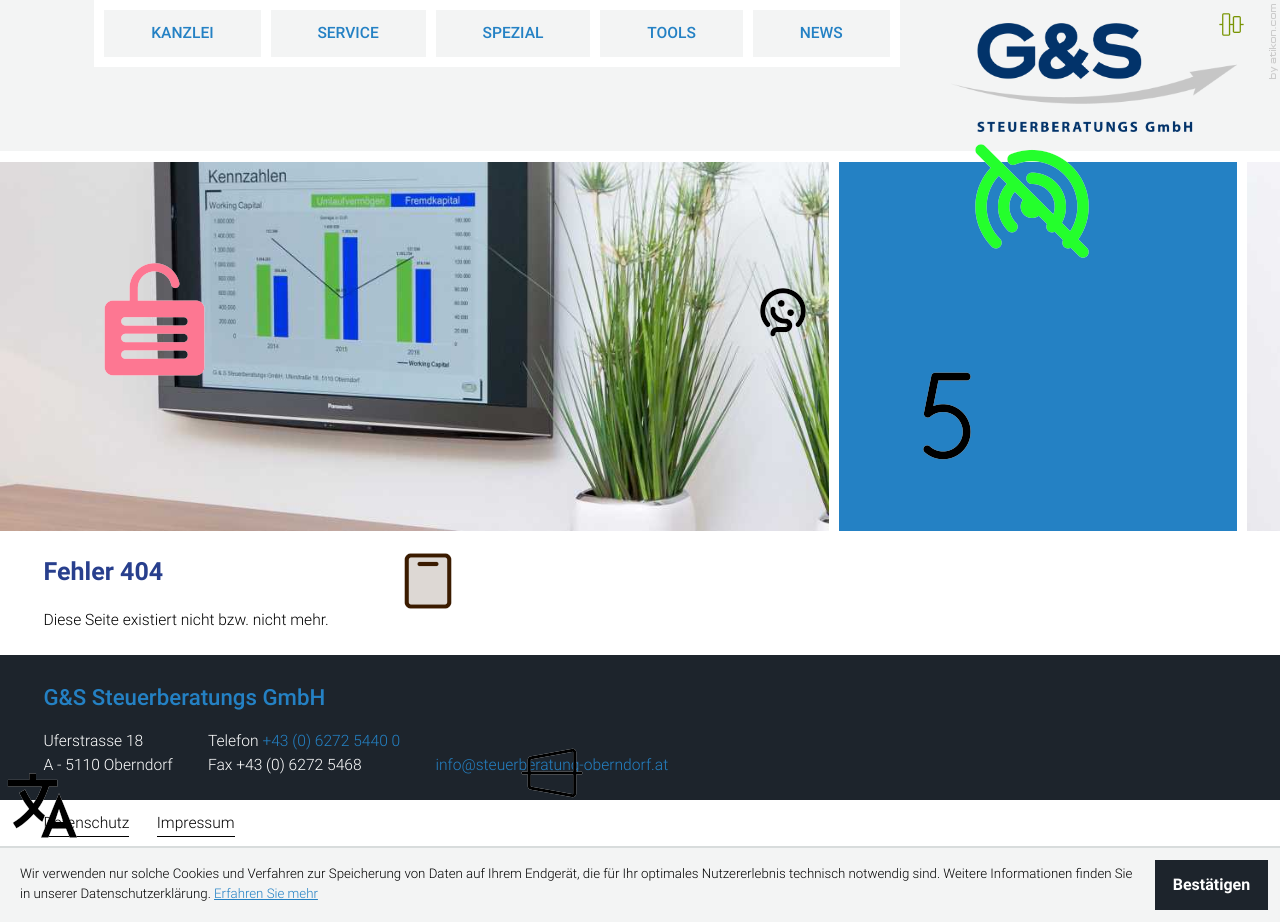 The width and height of the screenshot is (1280, 922). What do you see at coordinates (428, 581) in the screenshot?
I see `tablet device with speaker` at bounding box center [428, 581].